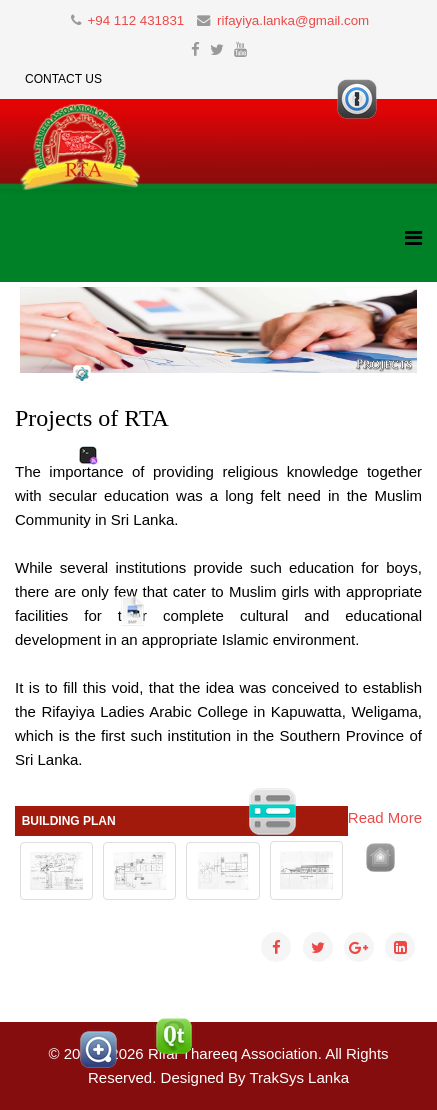 This screenshot has height=1110, width=437. Describe the element at coordinates (98, 1049) in the screenshot. I see `open synology assistant app` at that location.